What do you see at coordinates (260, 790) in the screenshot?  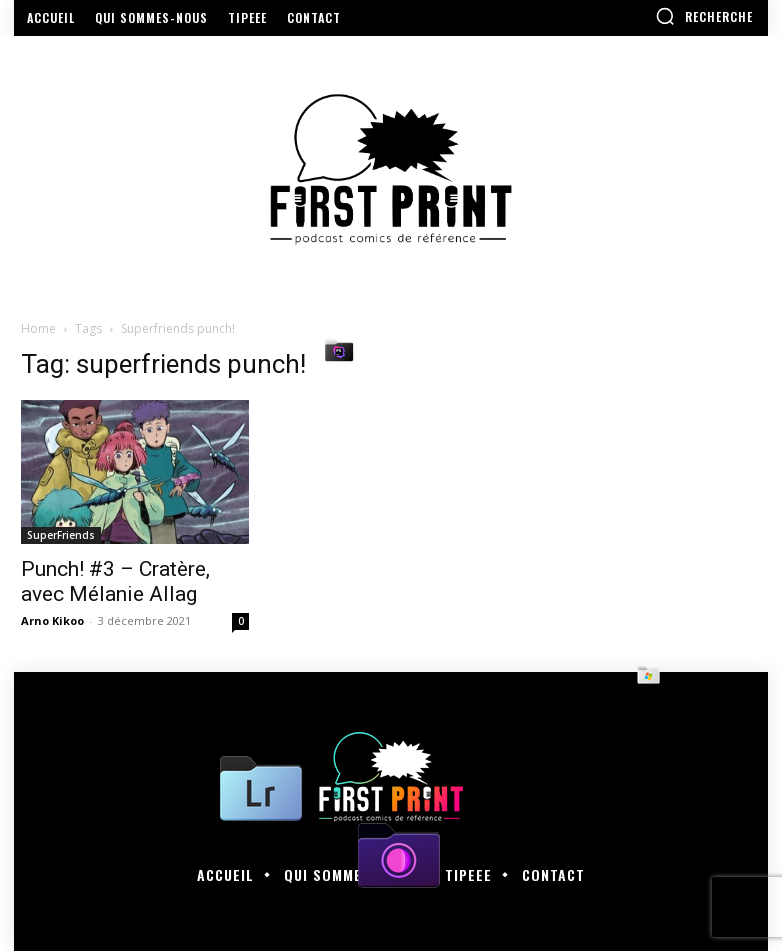 I see `open folder containing Adobe Lightroom files` at bounding box center [260, 790].